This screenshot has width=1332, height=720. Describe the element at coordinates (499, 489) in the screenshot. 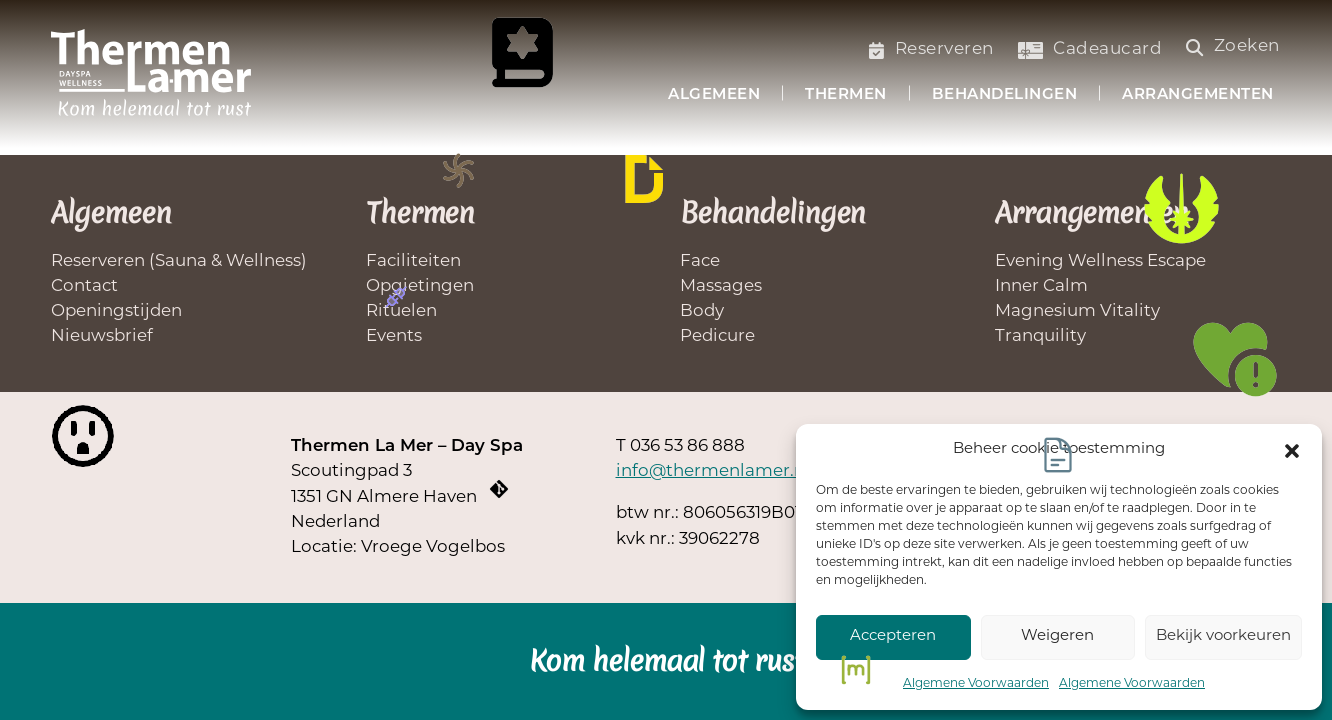

I see `git version control logo` at that location.